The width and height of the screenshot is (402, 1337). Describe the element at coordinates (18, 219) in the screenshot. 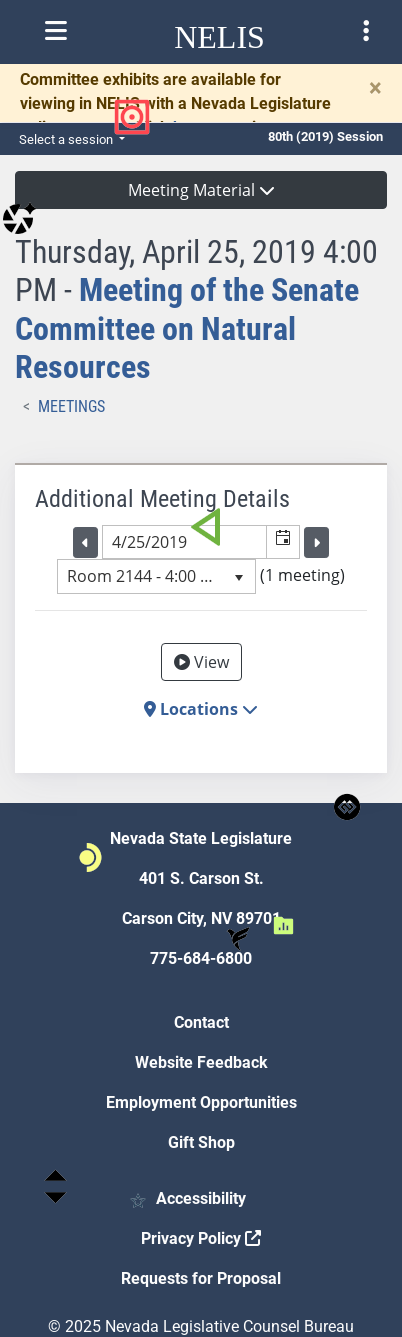

I see `access AI-powered camera features` at that location.